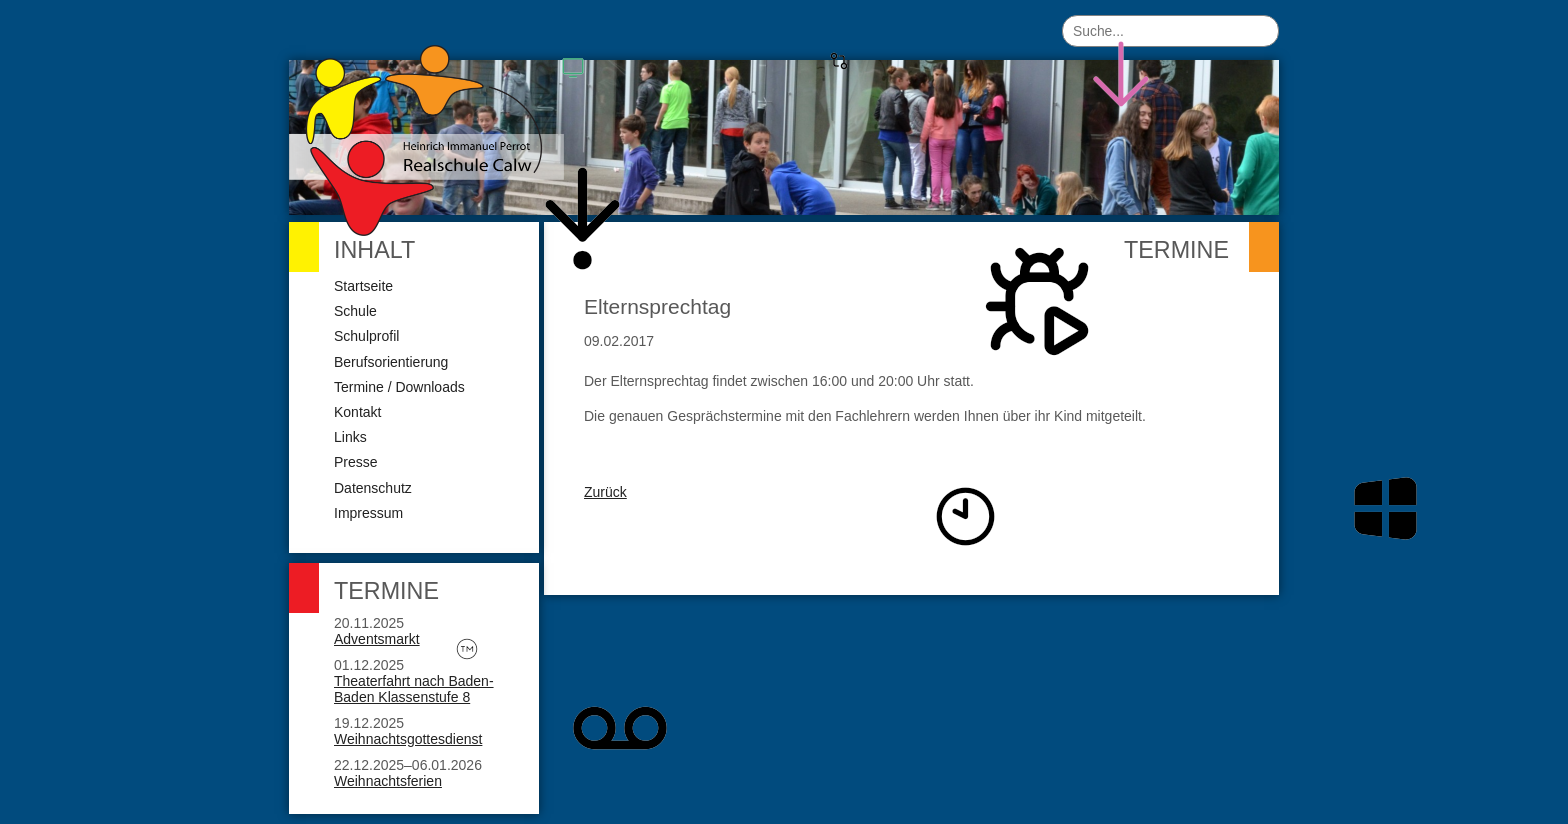 The width and height of the screenshot is (1568, 824). What do you see at coordinates (467, 649) in the screenshot?
I see `indicates trademarked content or branding` at bounding box center [467, 649].